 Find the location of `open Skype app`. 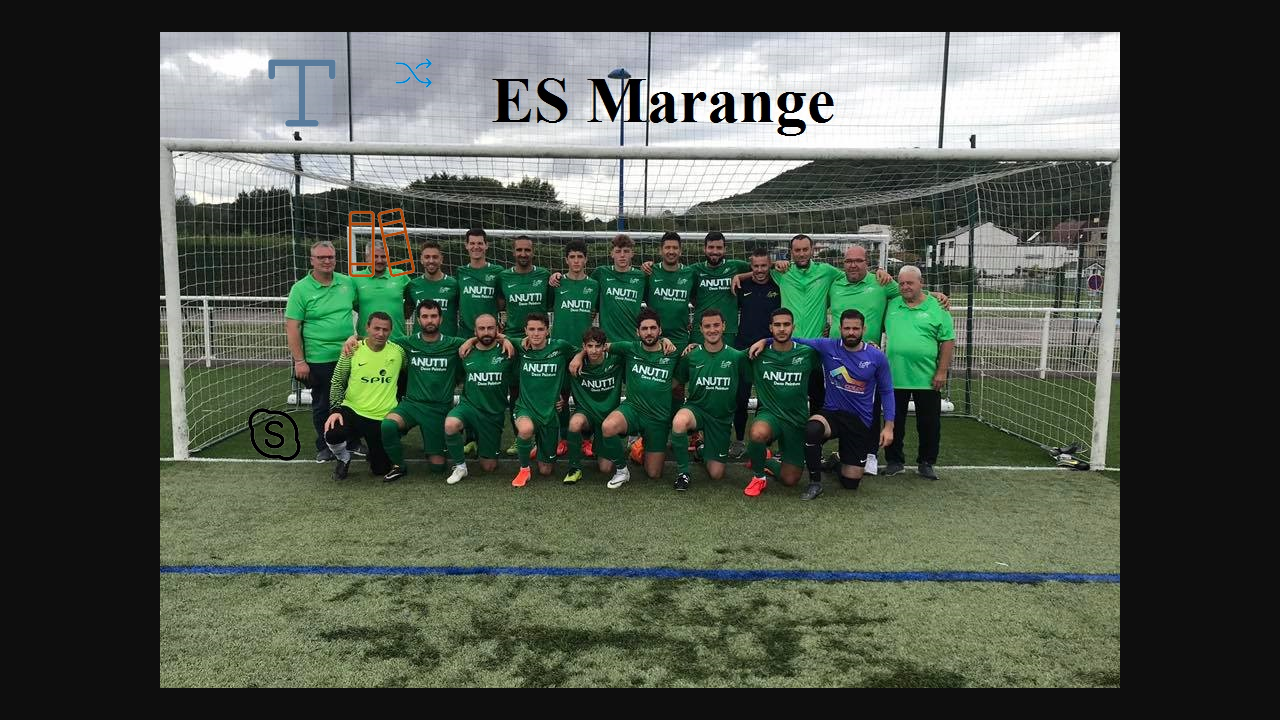

open Skype app is located at coordinates (274, 434).